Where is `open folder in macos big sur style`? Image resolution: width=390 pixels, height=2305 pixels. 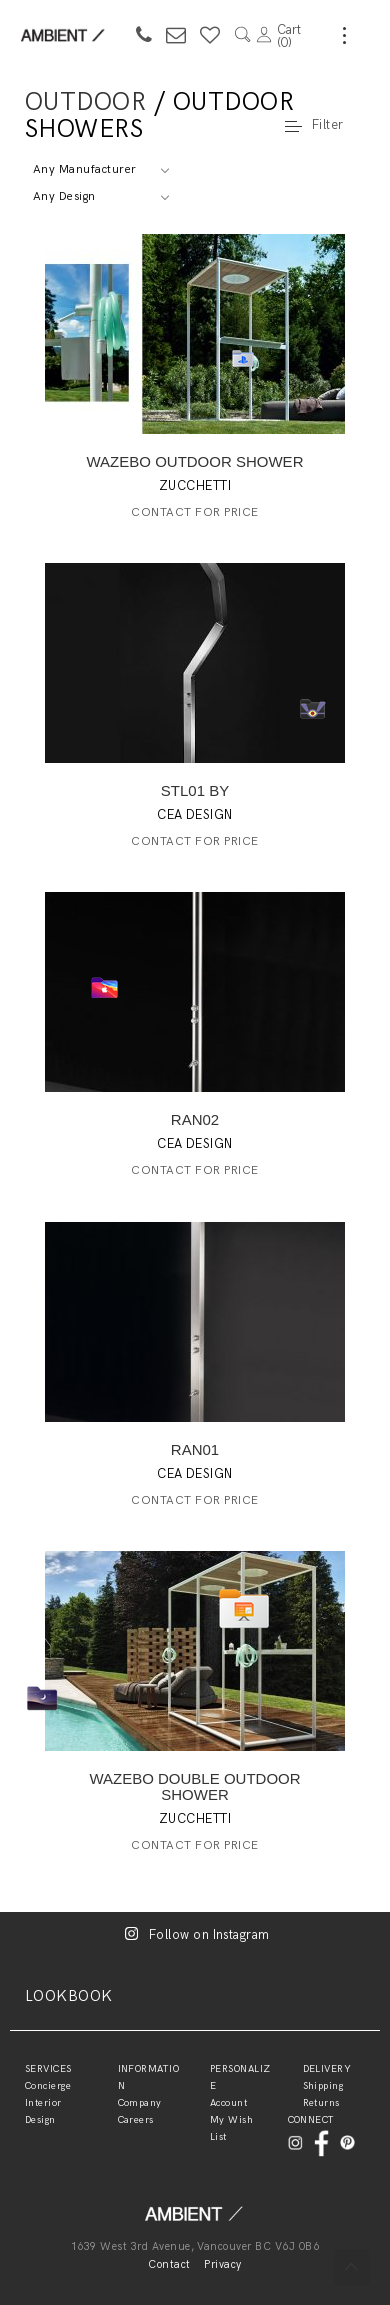
open folder in macos big sur style is located at coordinates (104, 988).